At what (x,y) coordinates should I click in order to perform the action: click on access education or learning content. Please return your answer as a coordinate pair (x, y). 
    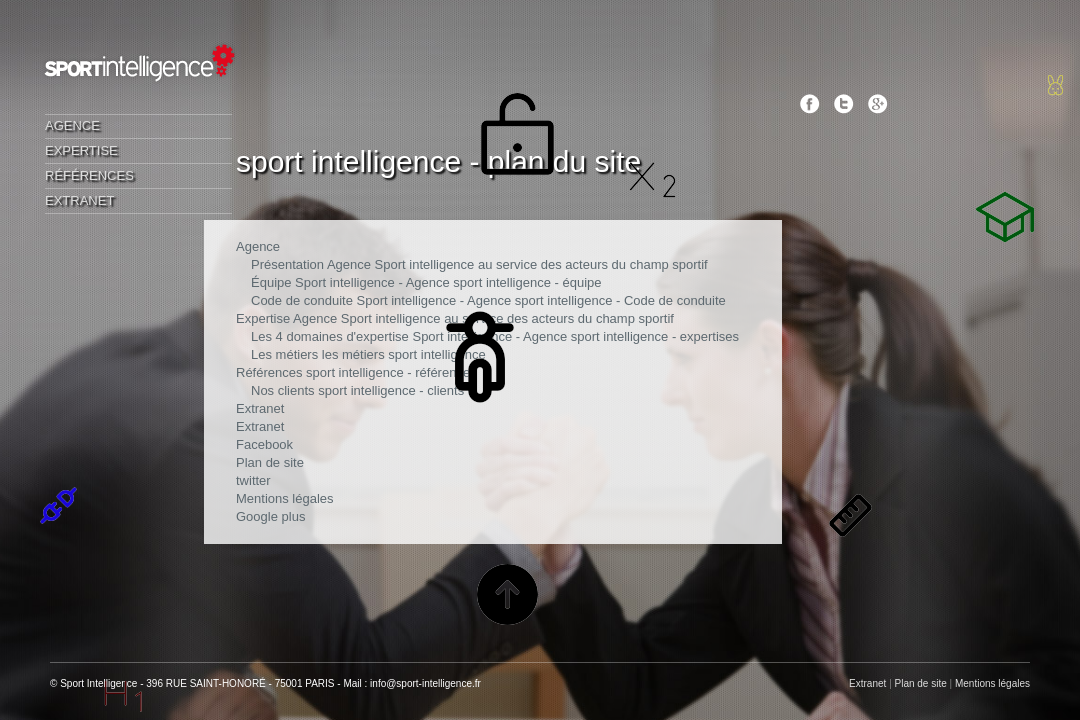
    Looking at the image, I should click on (1005, 217).